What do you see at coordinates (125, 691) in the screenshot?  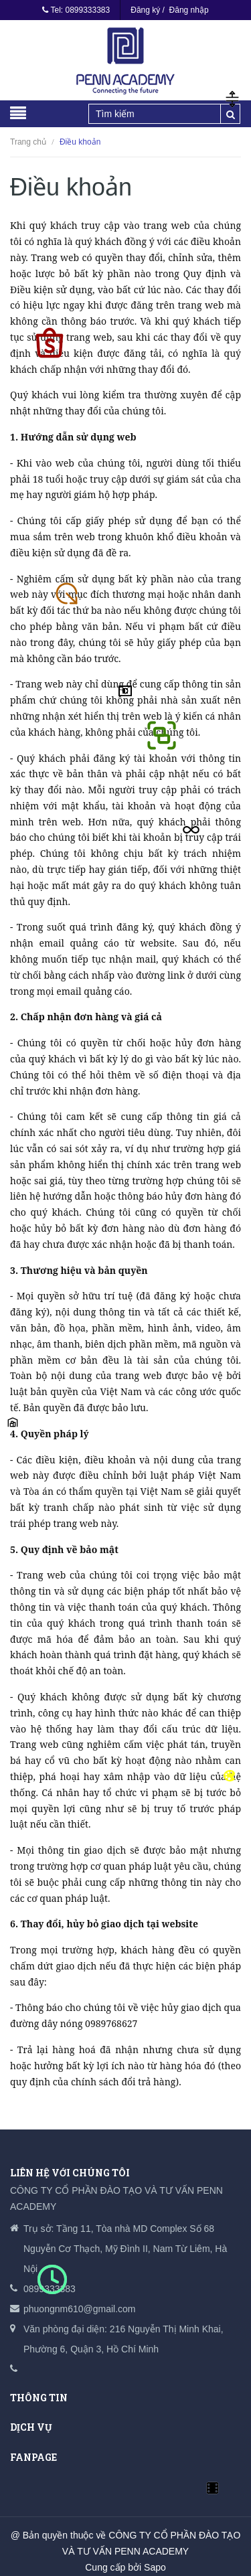 I see `adjust display brightness settings` at bounding box center [125, 691].